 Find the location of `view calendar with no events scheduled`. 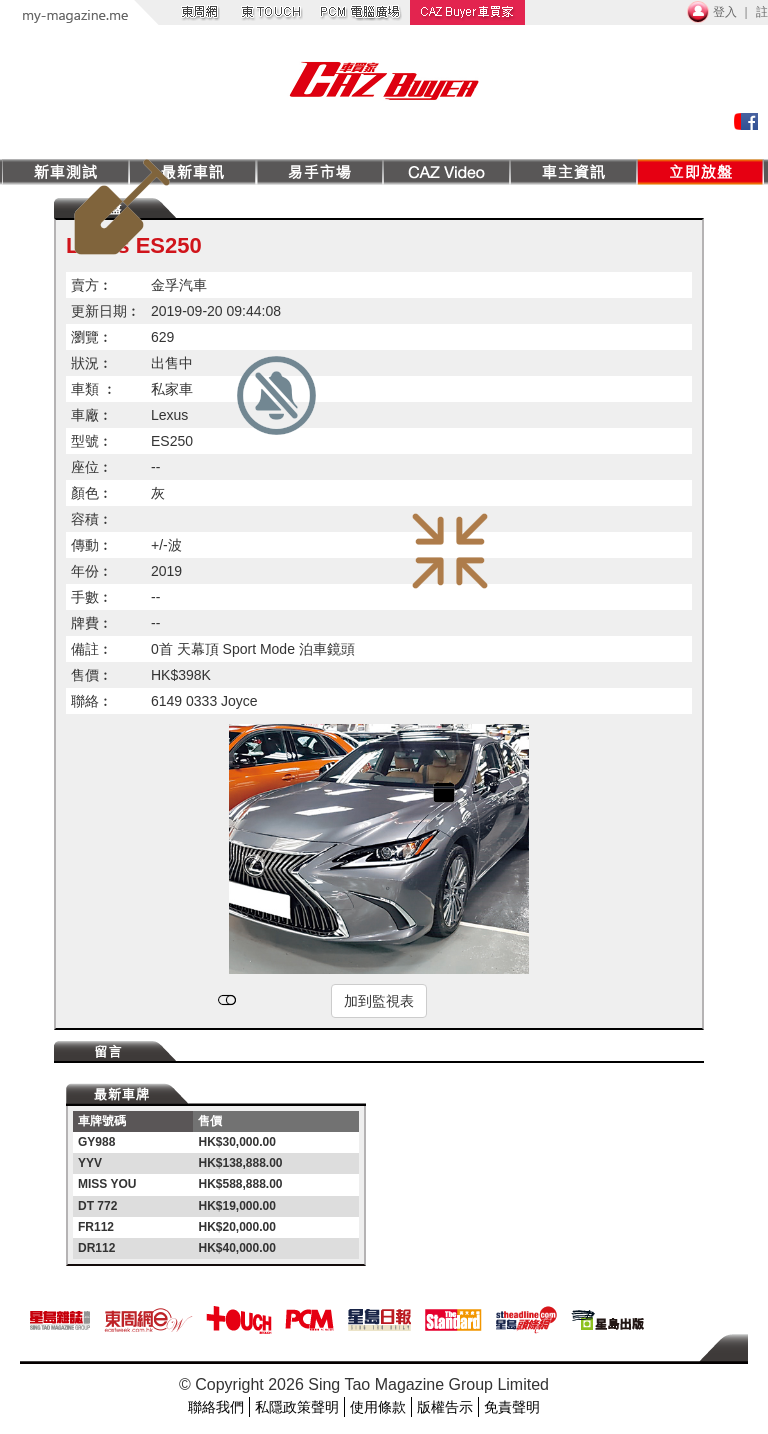

view calendar with no events scheduled is located at coordinates (444, 792).